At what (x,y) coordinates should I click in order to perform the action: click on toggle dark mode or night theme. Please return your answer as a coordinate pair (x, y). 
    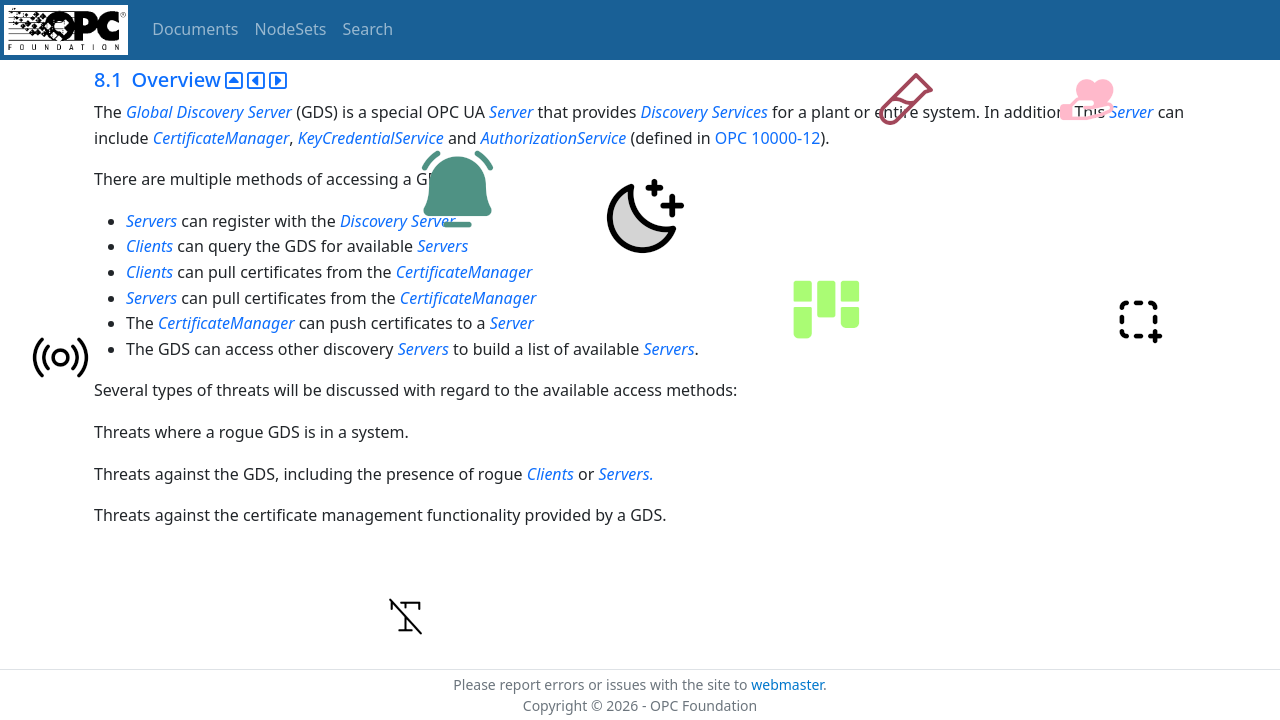
    Looking at the image, I should click on (642, 217).